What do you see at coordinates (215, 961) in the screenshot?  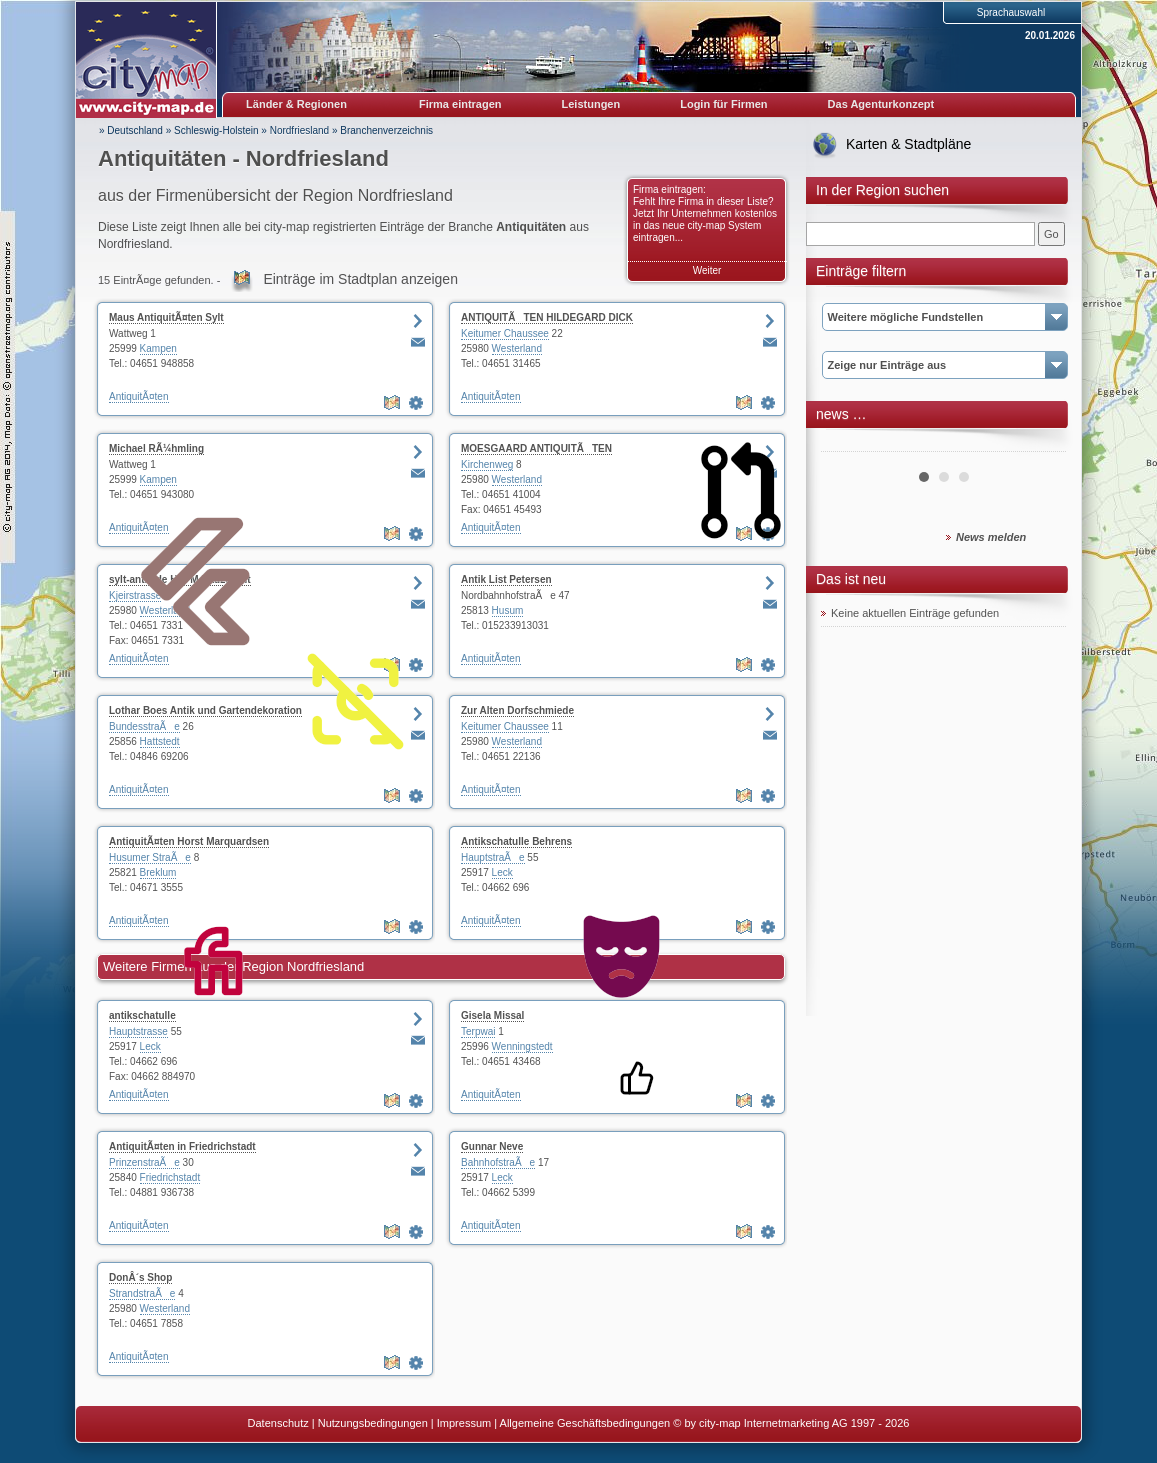 I see `open fiverr freelance marketplace` at bounding box center [215, 961].